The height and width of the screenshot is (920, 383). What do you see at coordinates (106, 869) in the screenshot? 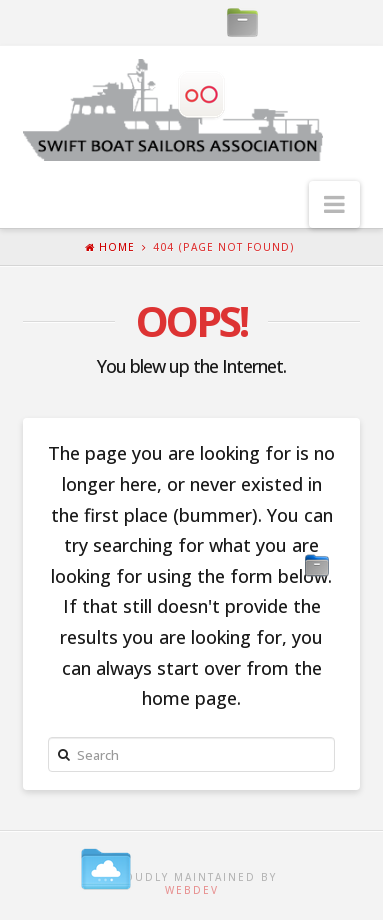
I see `access cloud storage or remote file connections` at bounding box center [106, 869].